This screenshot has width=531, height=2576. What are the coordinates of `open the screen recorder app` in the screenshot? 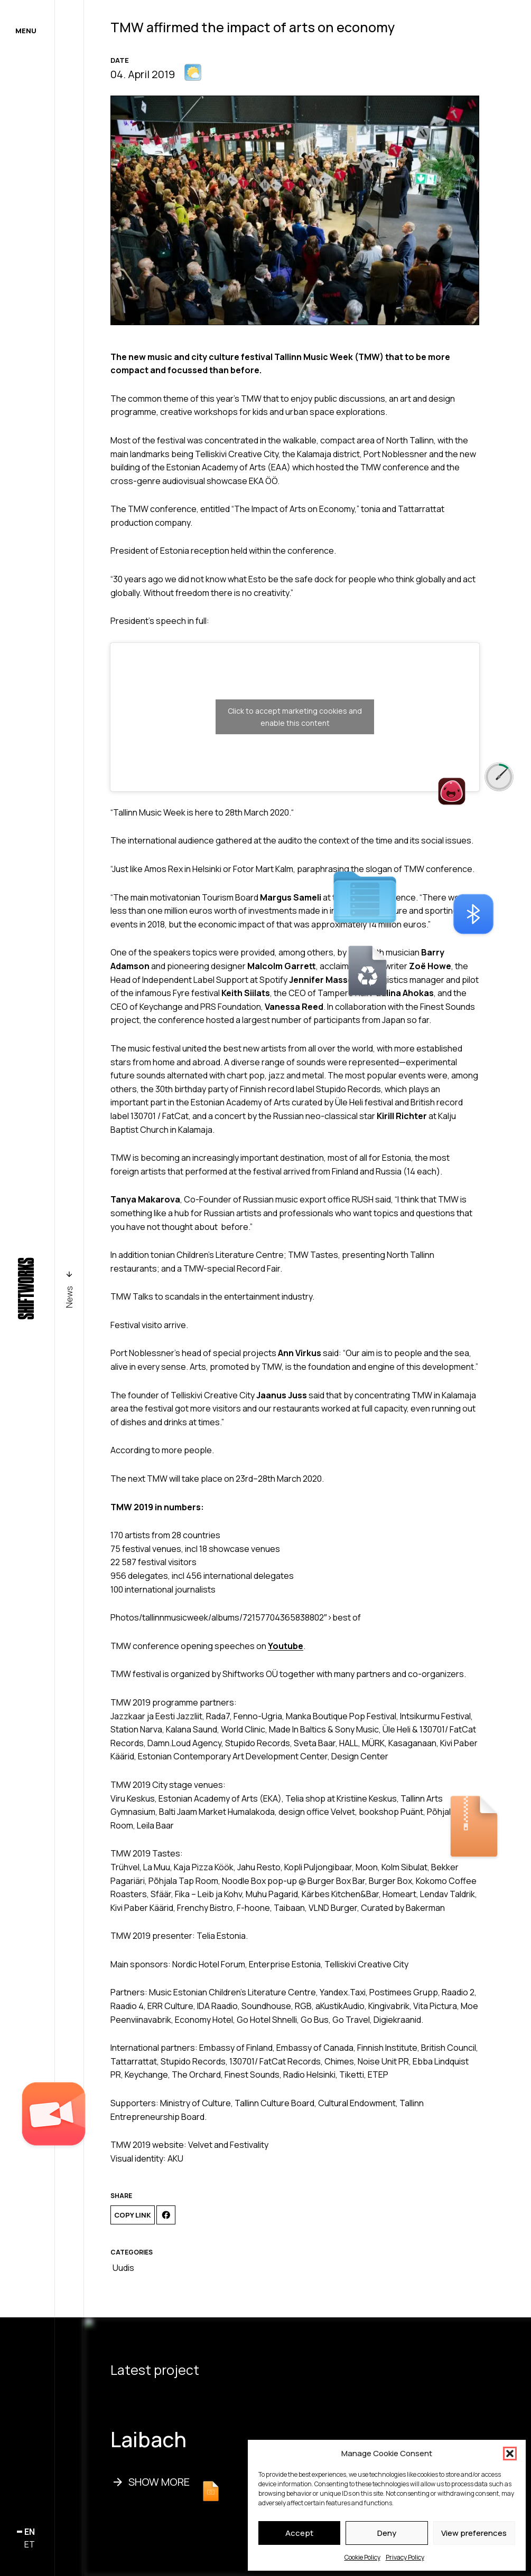 It's located at (53, 2114).